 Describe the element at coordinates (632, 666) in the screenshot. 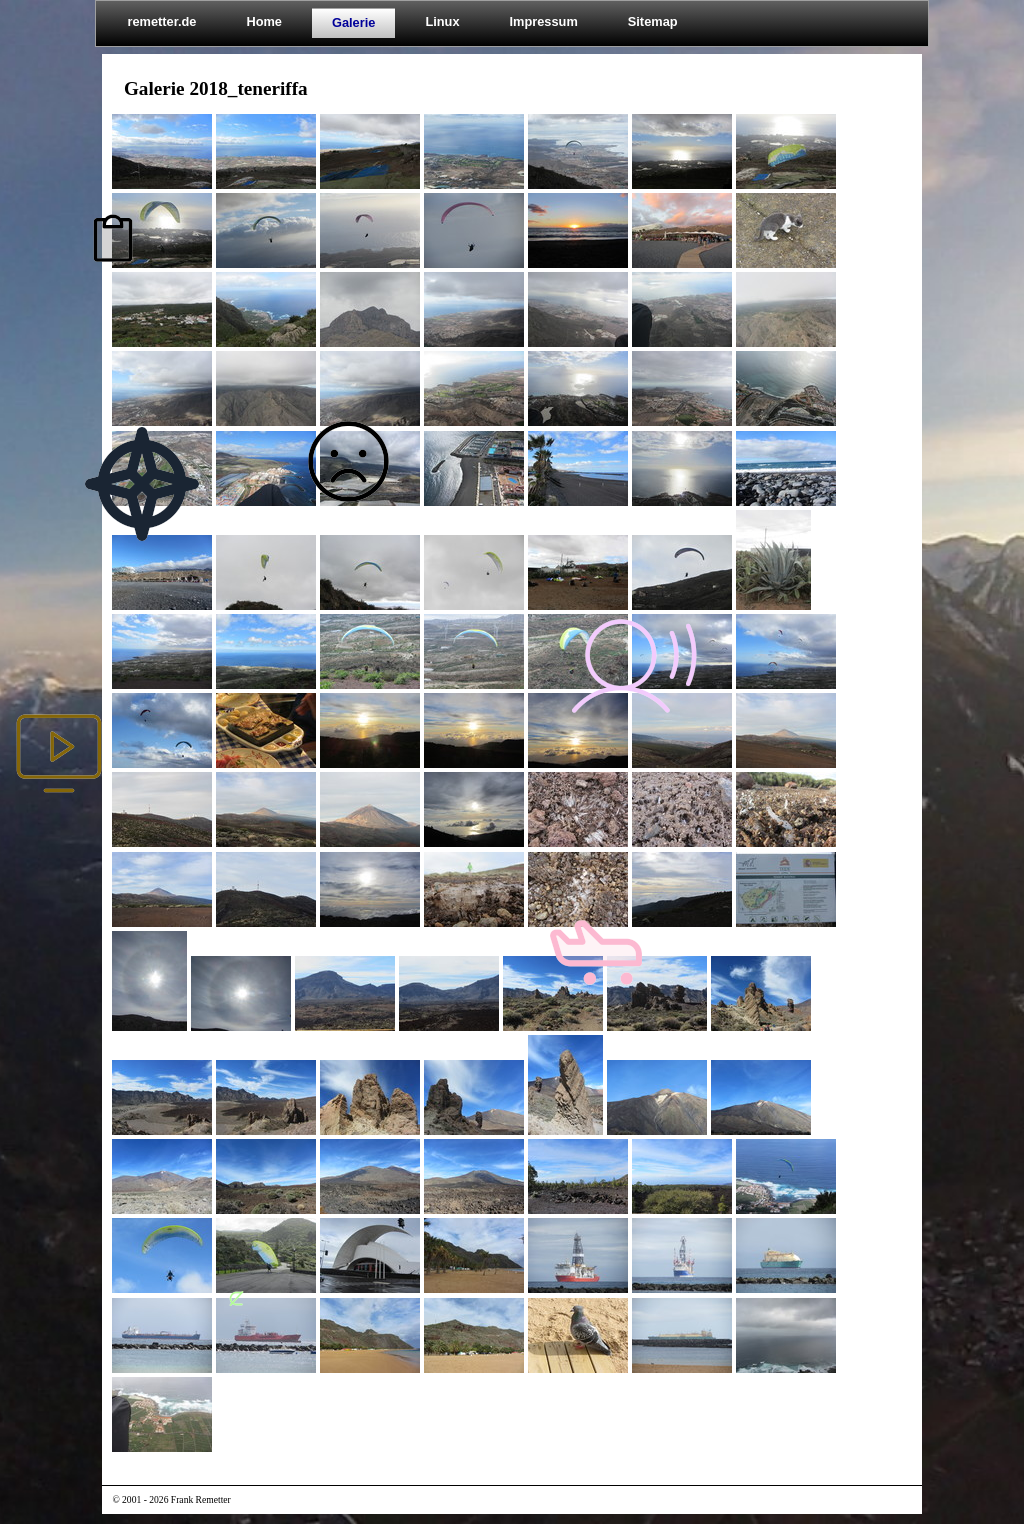

I see `user is currently speaking or broadcasting audio` at that location.